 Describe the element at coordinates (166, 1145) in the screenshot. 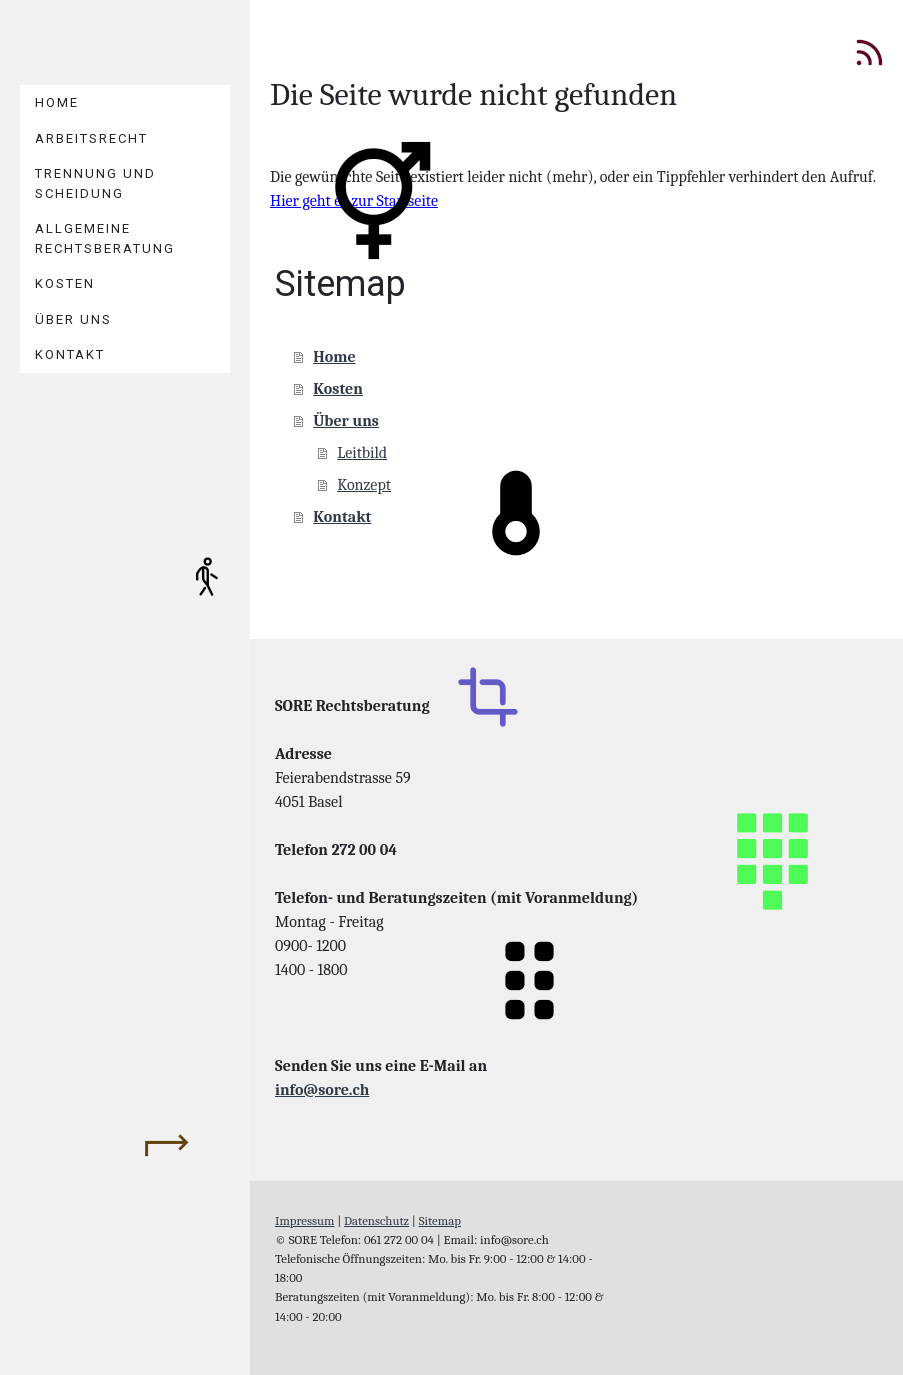

I see `forward or share content` at that location.